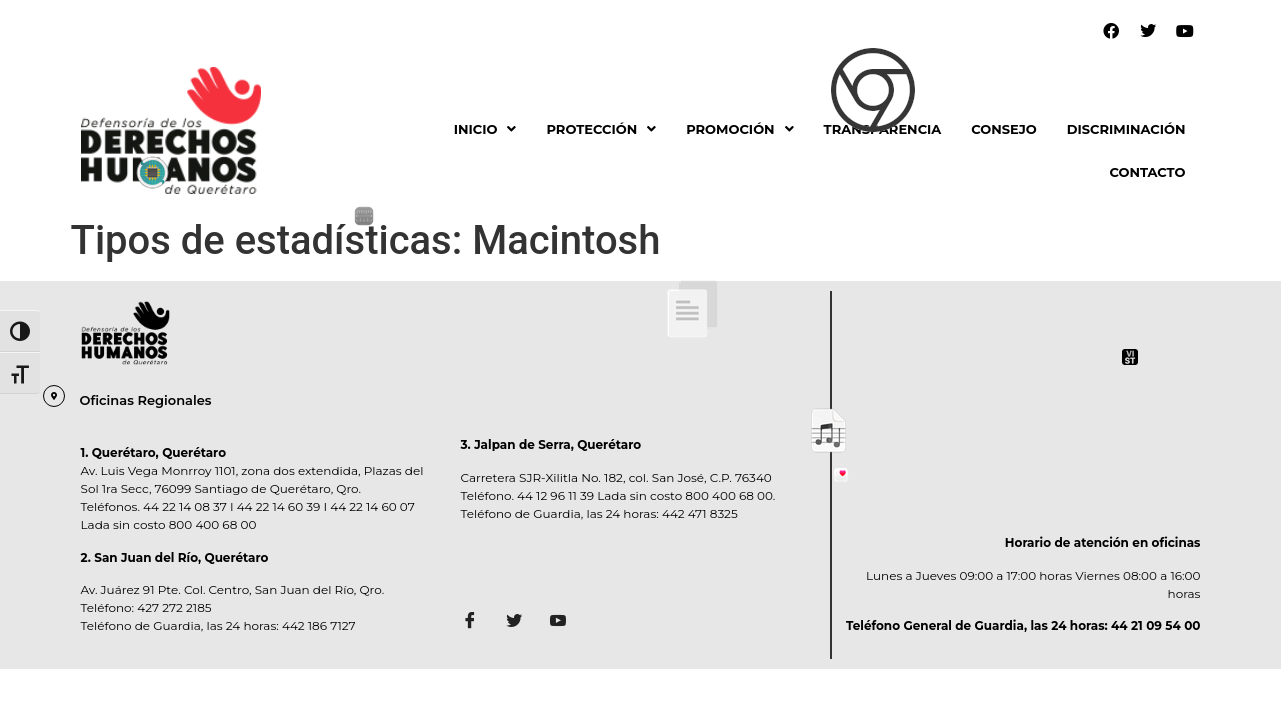  Describe the element at coordinates (841, 475) in the screenshot. I see `open the Health app` at that location.